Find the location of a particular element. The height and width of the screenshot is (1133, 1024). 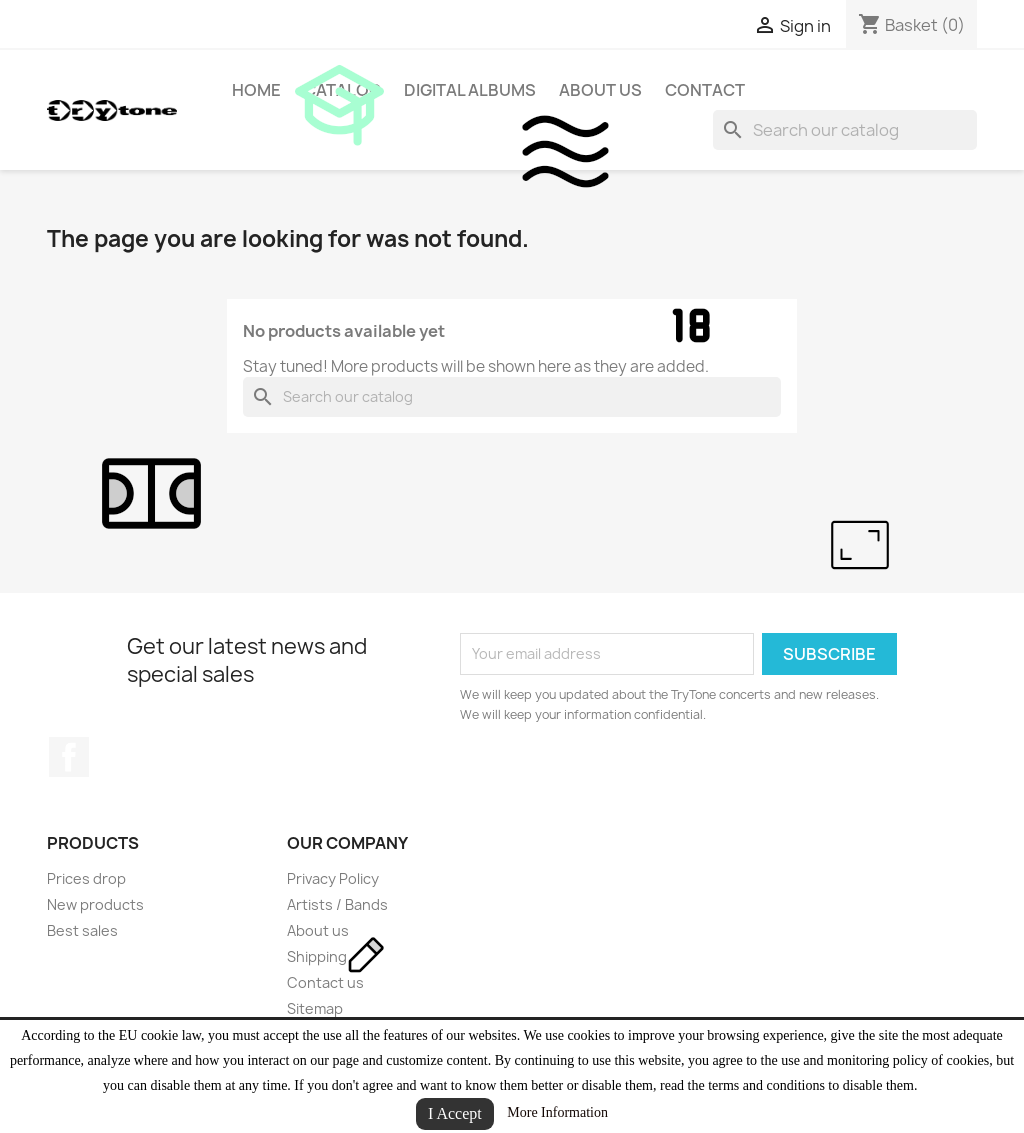

indicates water or aquatic features is located at coordinates (565, 151).